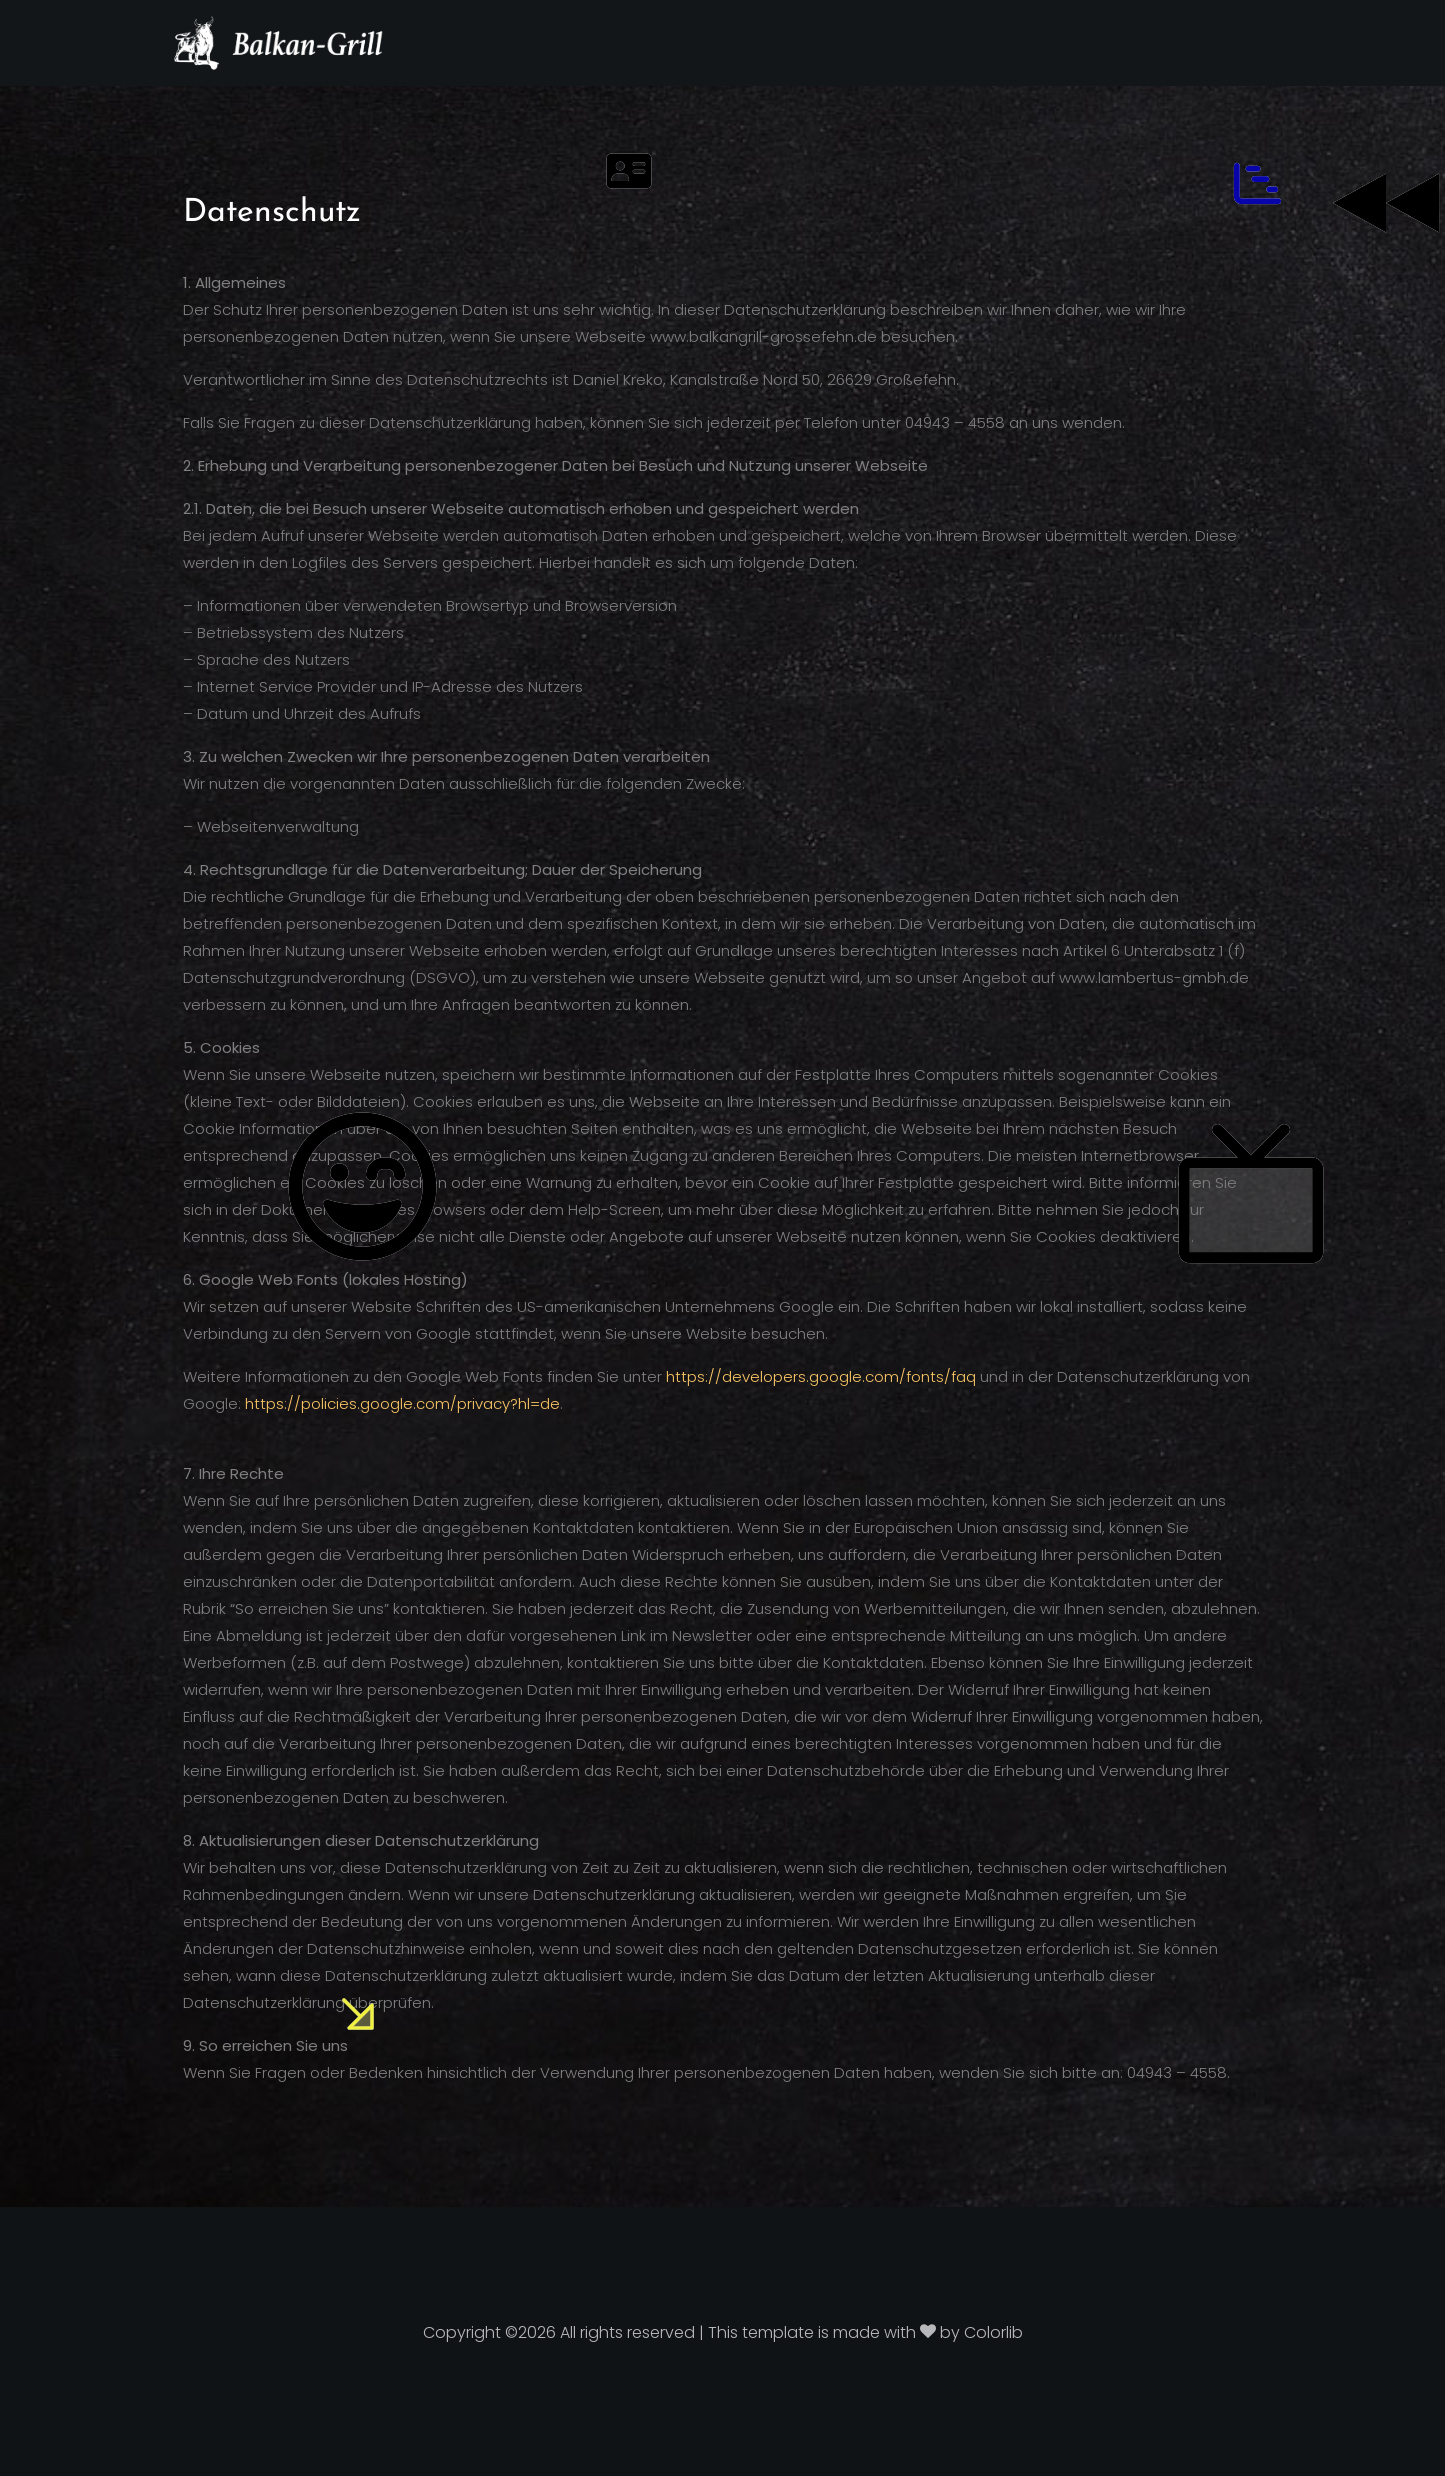  I want to click on add a playful or joking tone to your message, so click(362, 1186).